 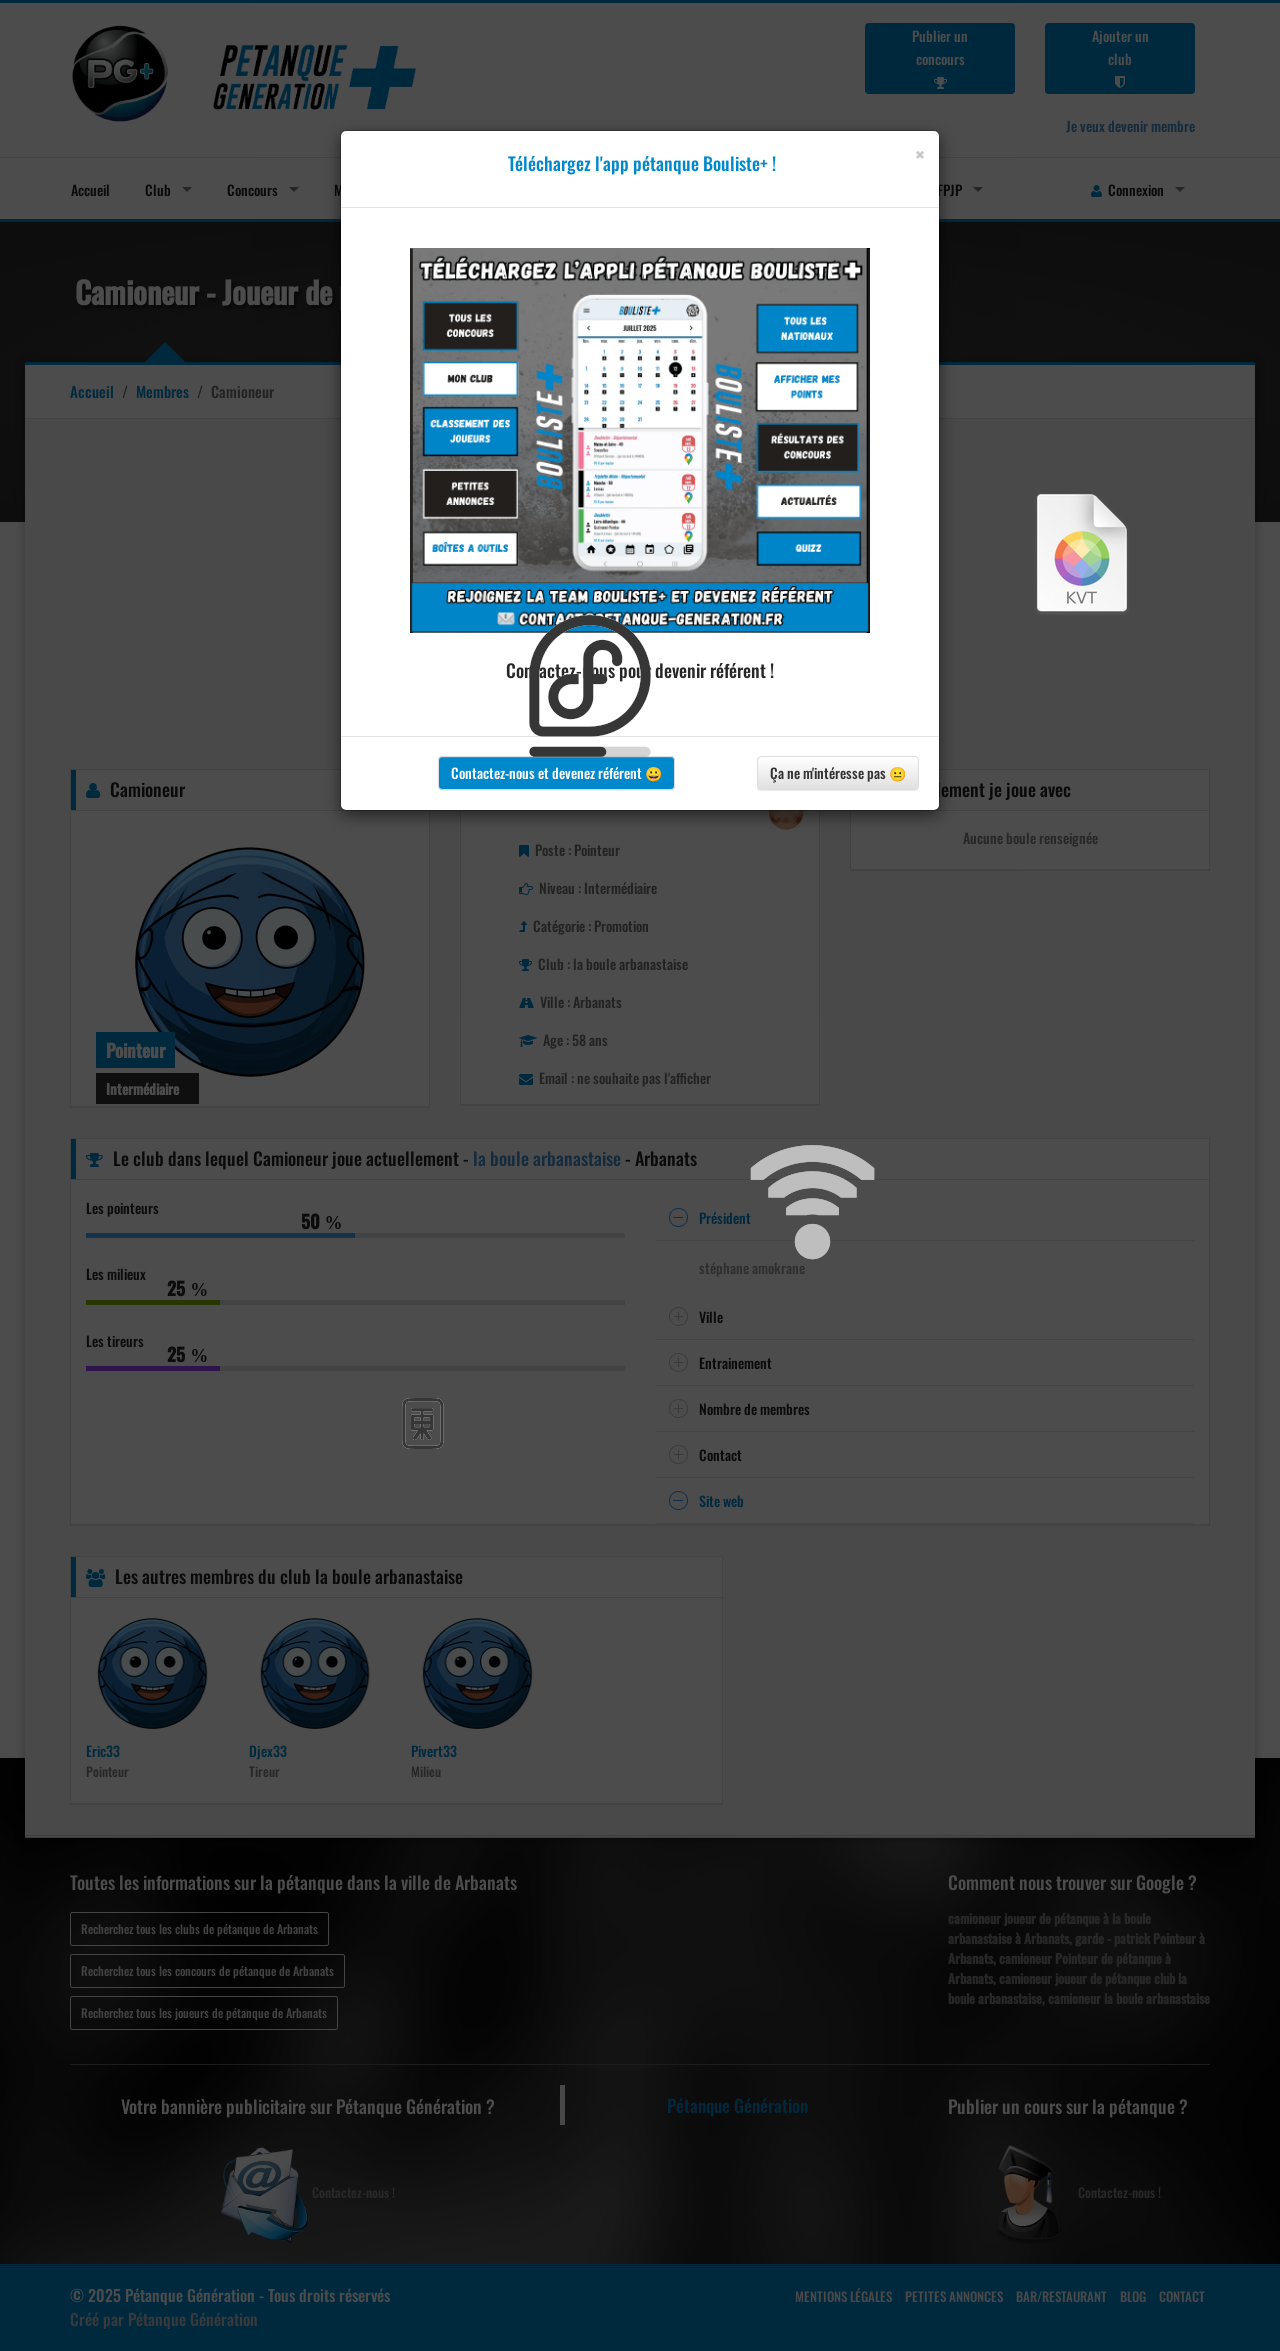 What do you see at coordinates (812, 1197) in the screenshot?
I see `indicates wireless network connection status` at bounding box center [812, 1197].